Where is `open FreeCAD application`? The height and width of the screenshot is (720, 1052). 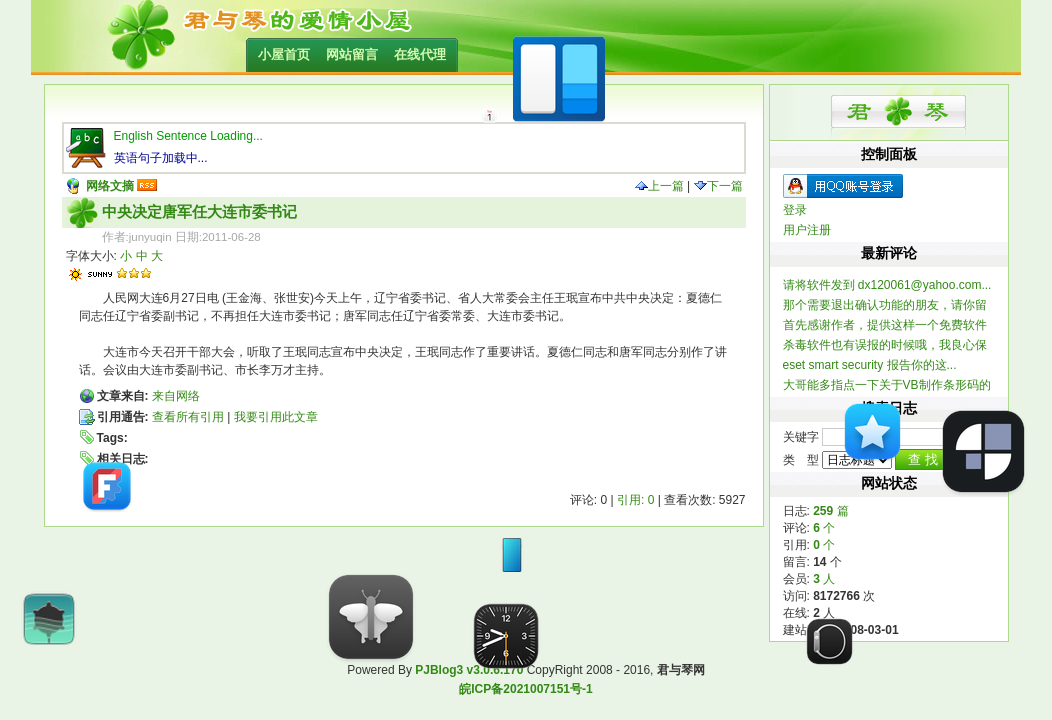
open FreeCAD application is located at coordinates (107, 486).